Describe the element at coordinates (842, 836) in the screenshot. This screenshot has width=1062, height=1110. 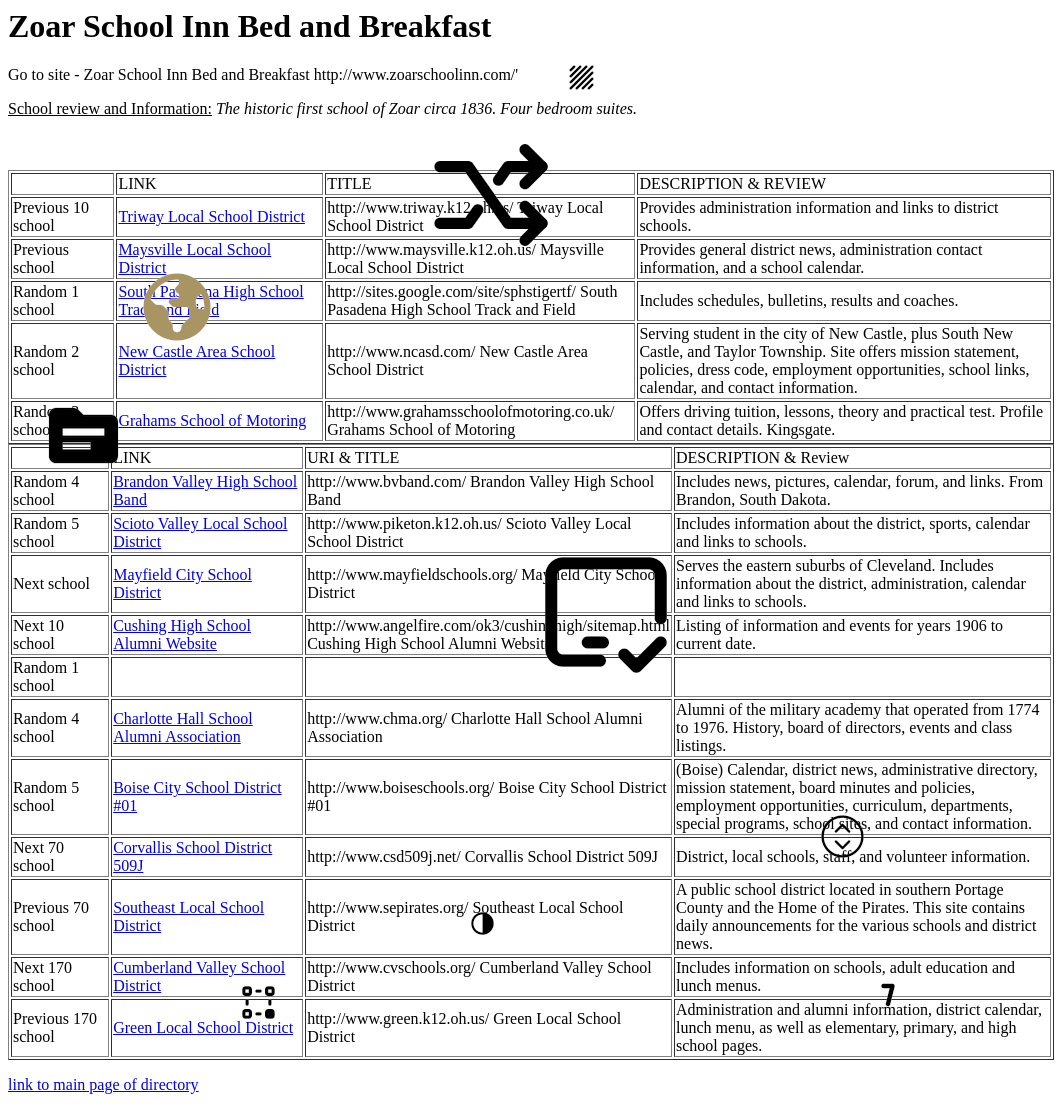
I see `expand or collapse content` at that location.